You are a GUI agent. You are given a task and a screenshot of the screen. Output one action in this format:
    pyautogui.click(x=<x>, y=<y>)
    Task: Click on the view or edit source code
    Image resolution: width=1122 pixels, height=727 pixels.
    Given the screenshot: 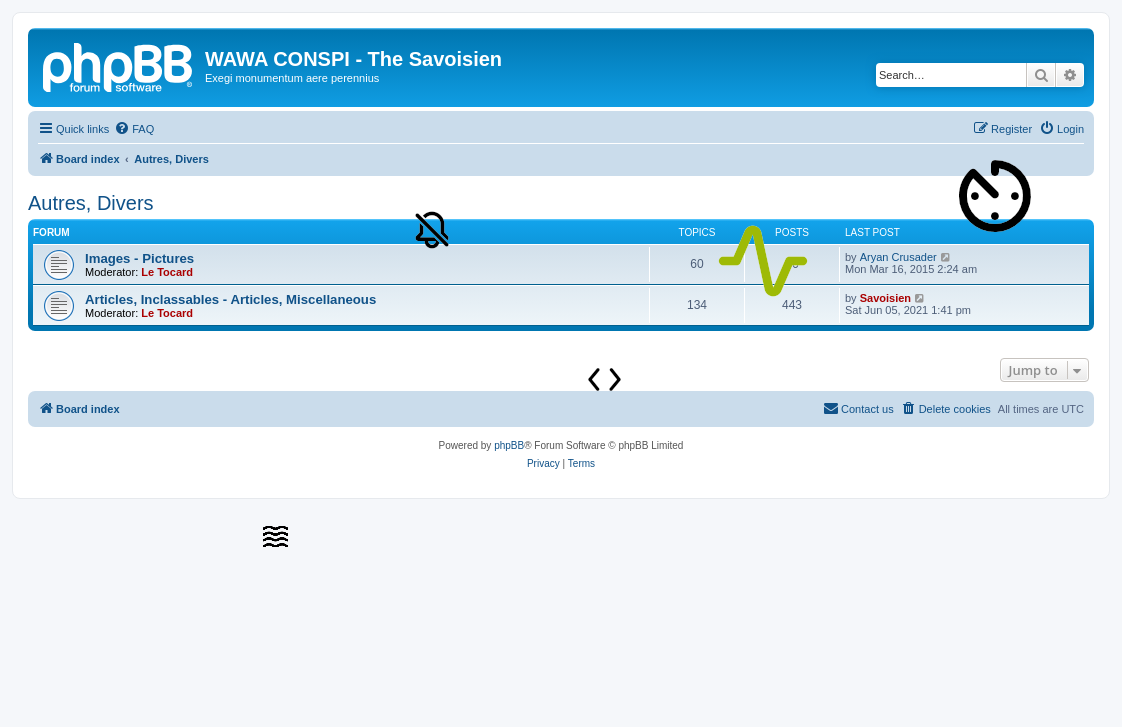 What is the action you would take?
    pyautogui.click(x=604, y=379)
    